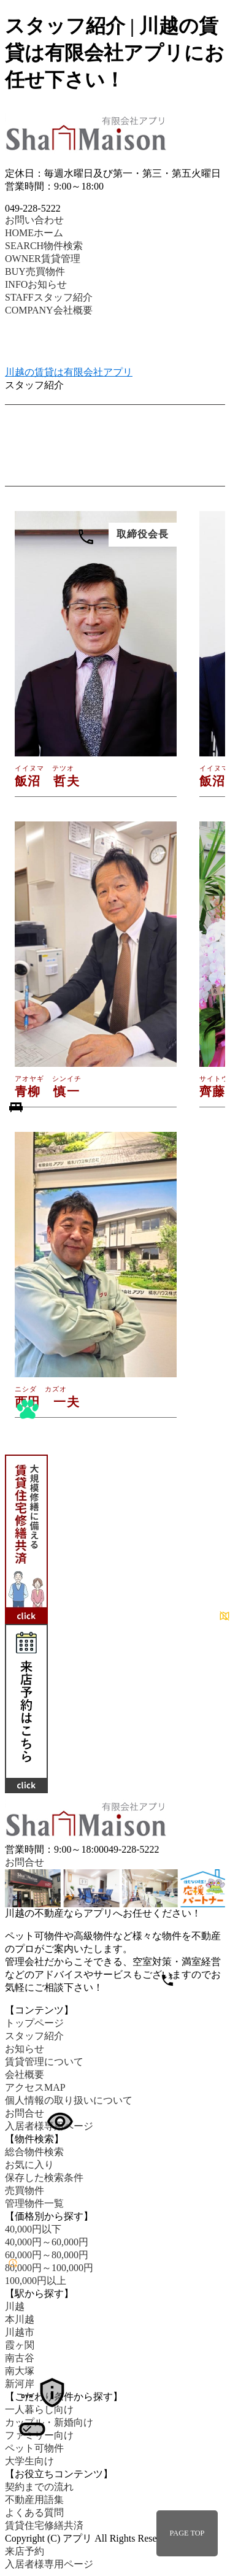  What do you see at coordinates (52, 2393) in the screenshot?
I see `view privacy policy or information` at bounding box center [52, 2393].